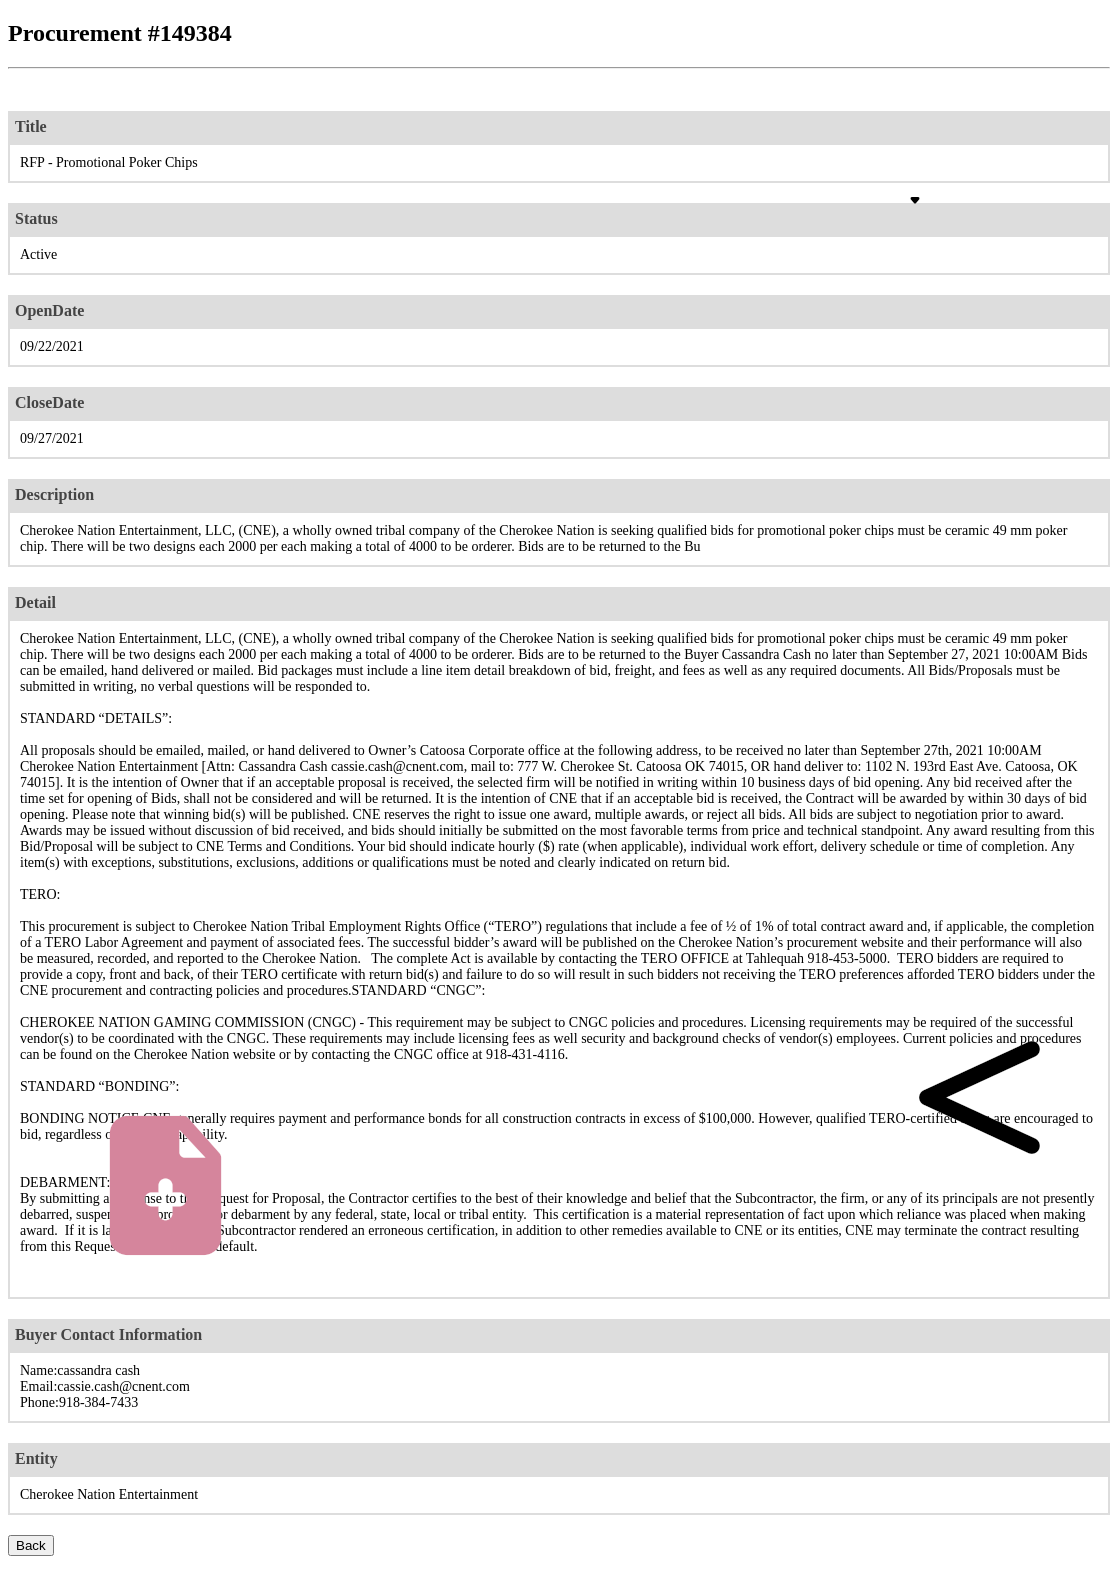  Describe the element at coordinates (983, 1097) in the screenshot. I see `navigate back to the previous screen` at that location.